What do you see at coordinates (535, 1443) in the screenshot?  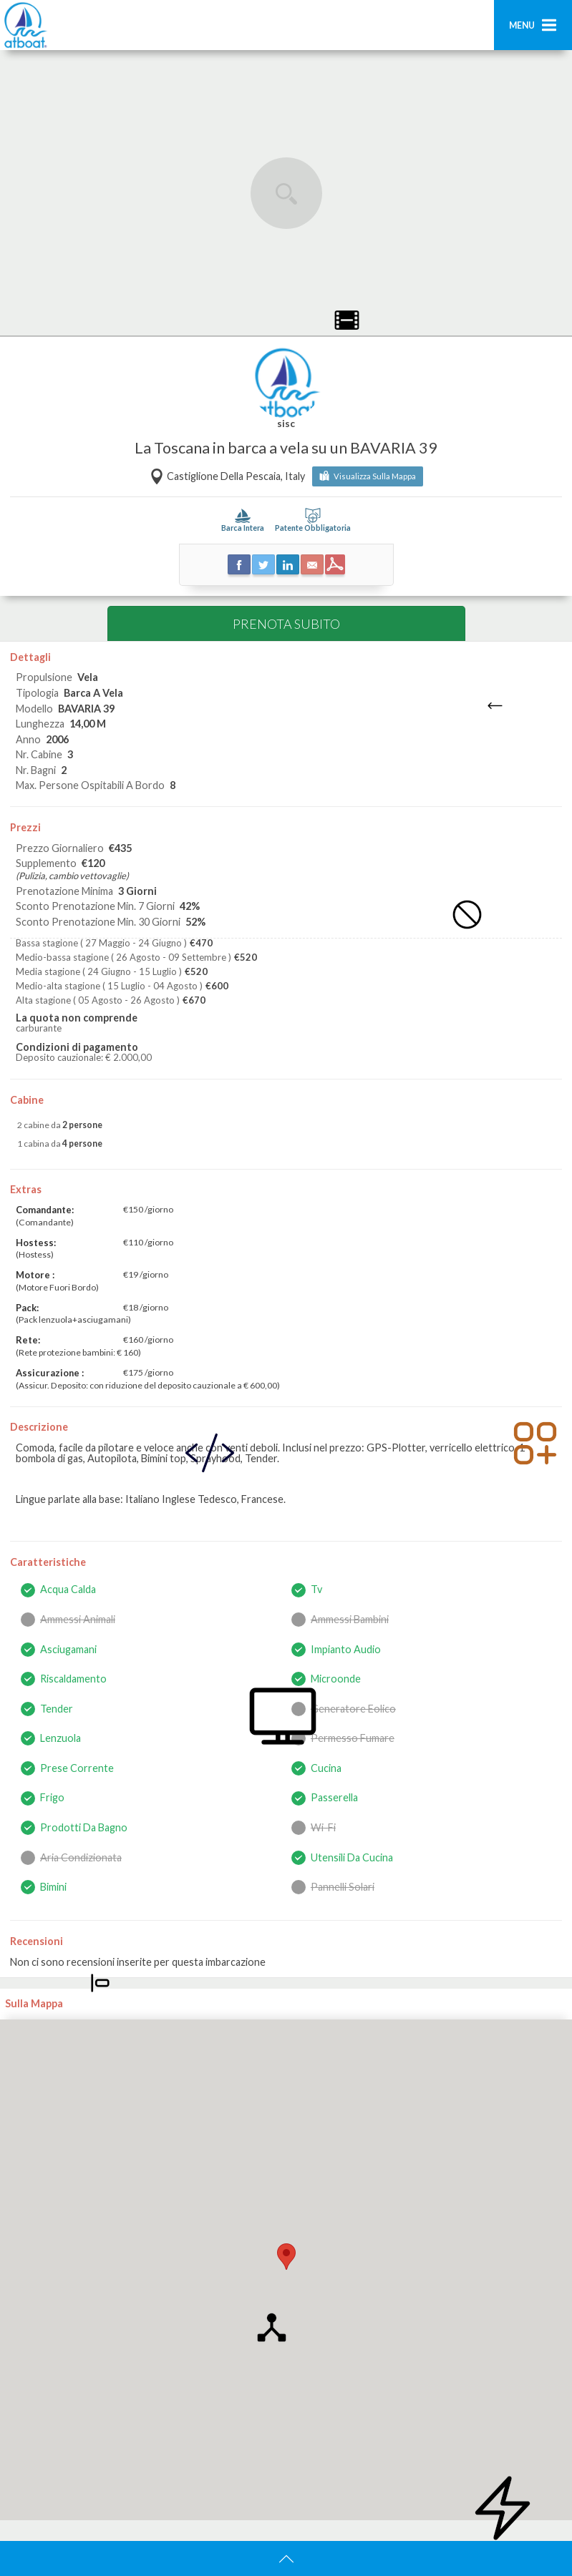 I see `add a new widget or module` at bounding box center [535, 1443].